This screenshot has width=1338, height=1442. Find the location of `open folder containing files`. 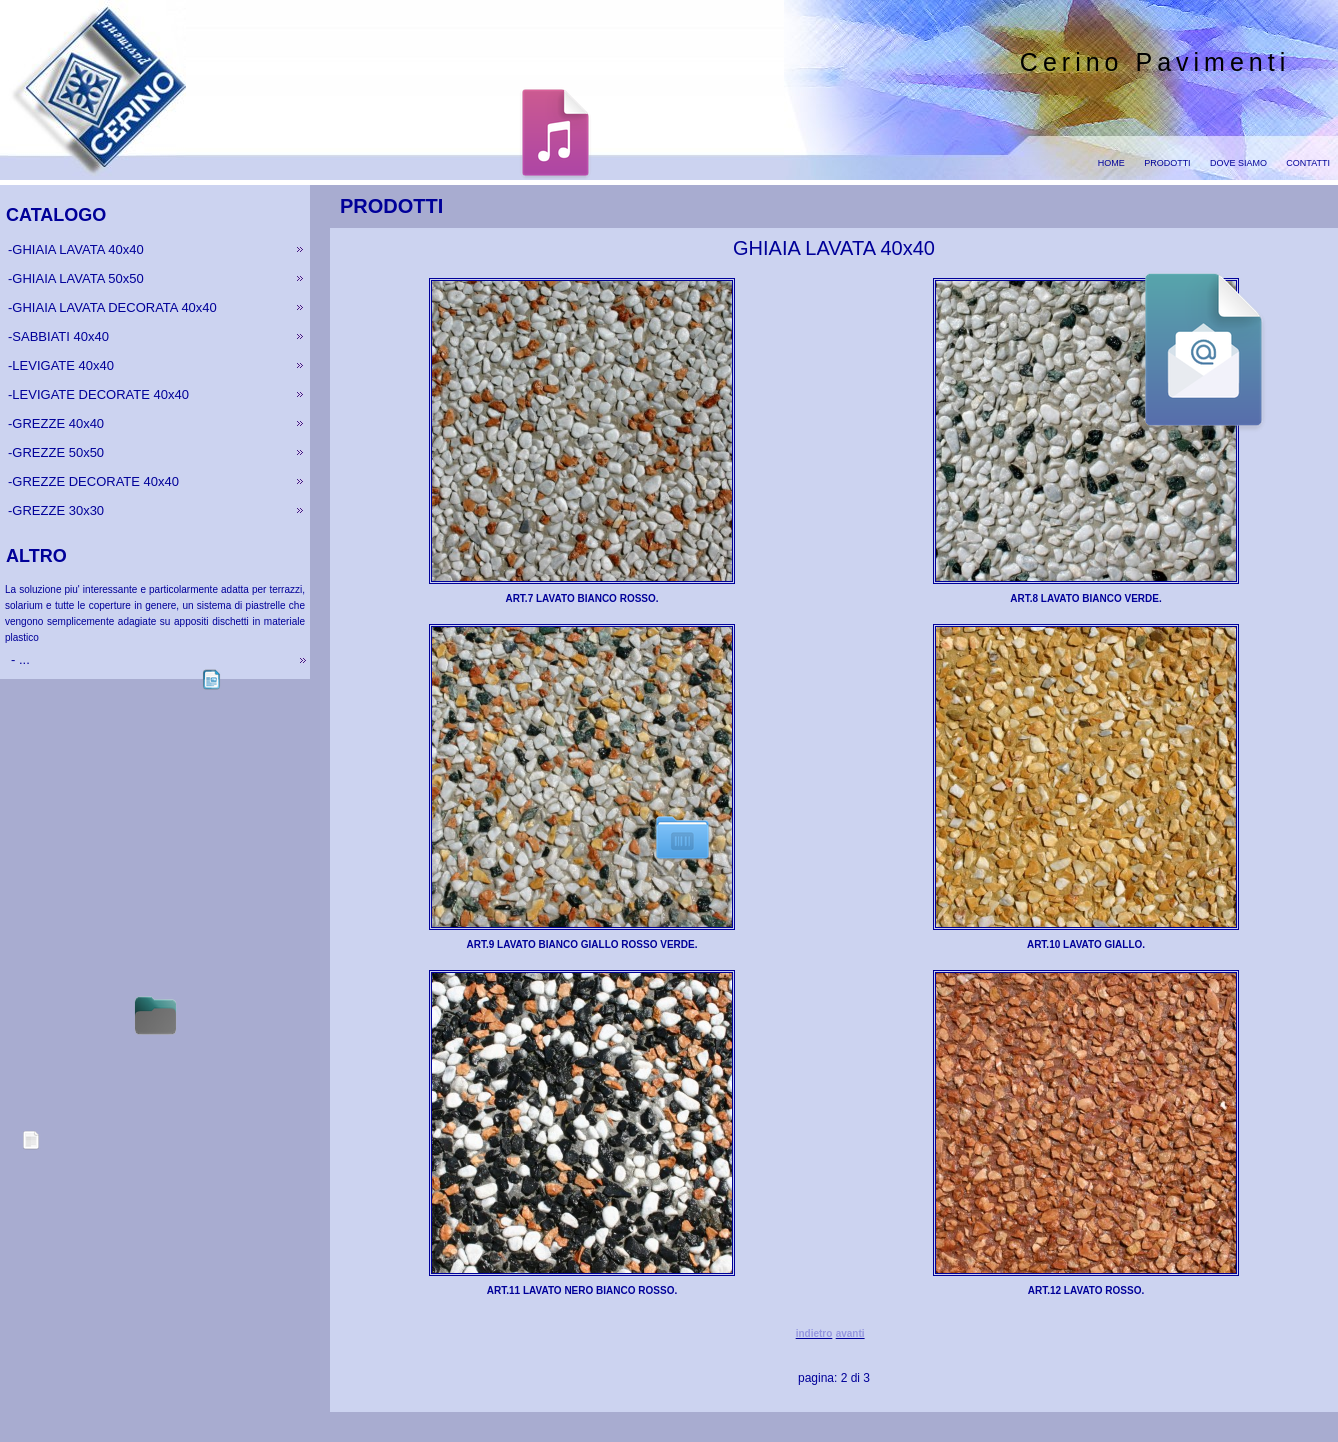

open folder containing files is located at coordinates (155, 1015).